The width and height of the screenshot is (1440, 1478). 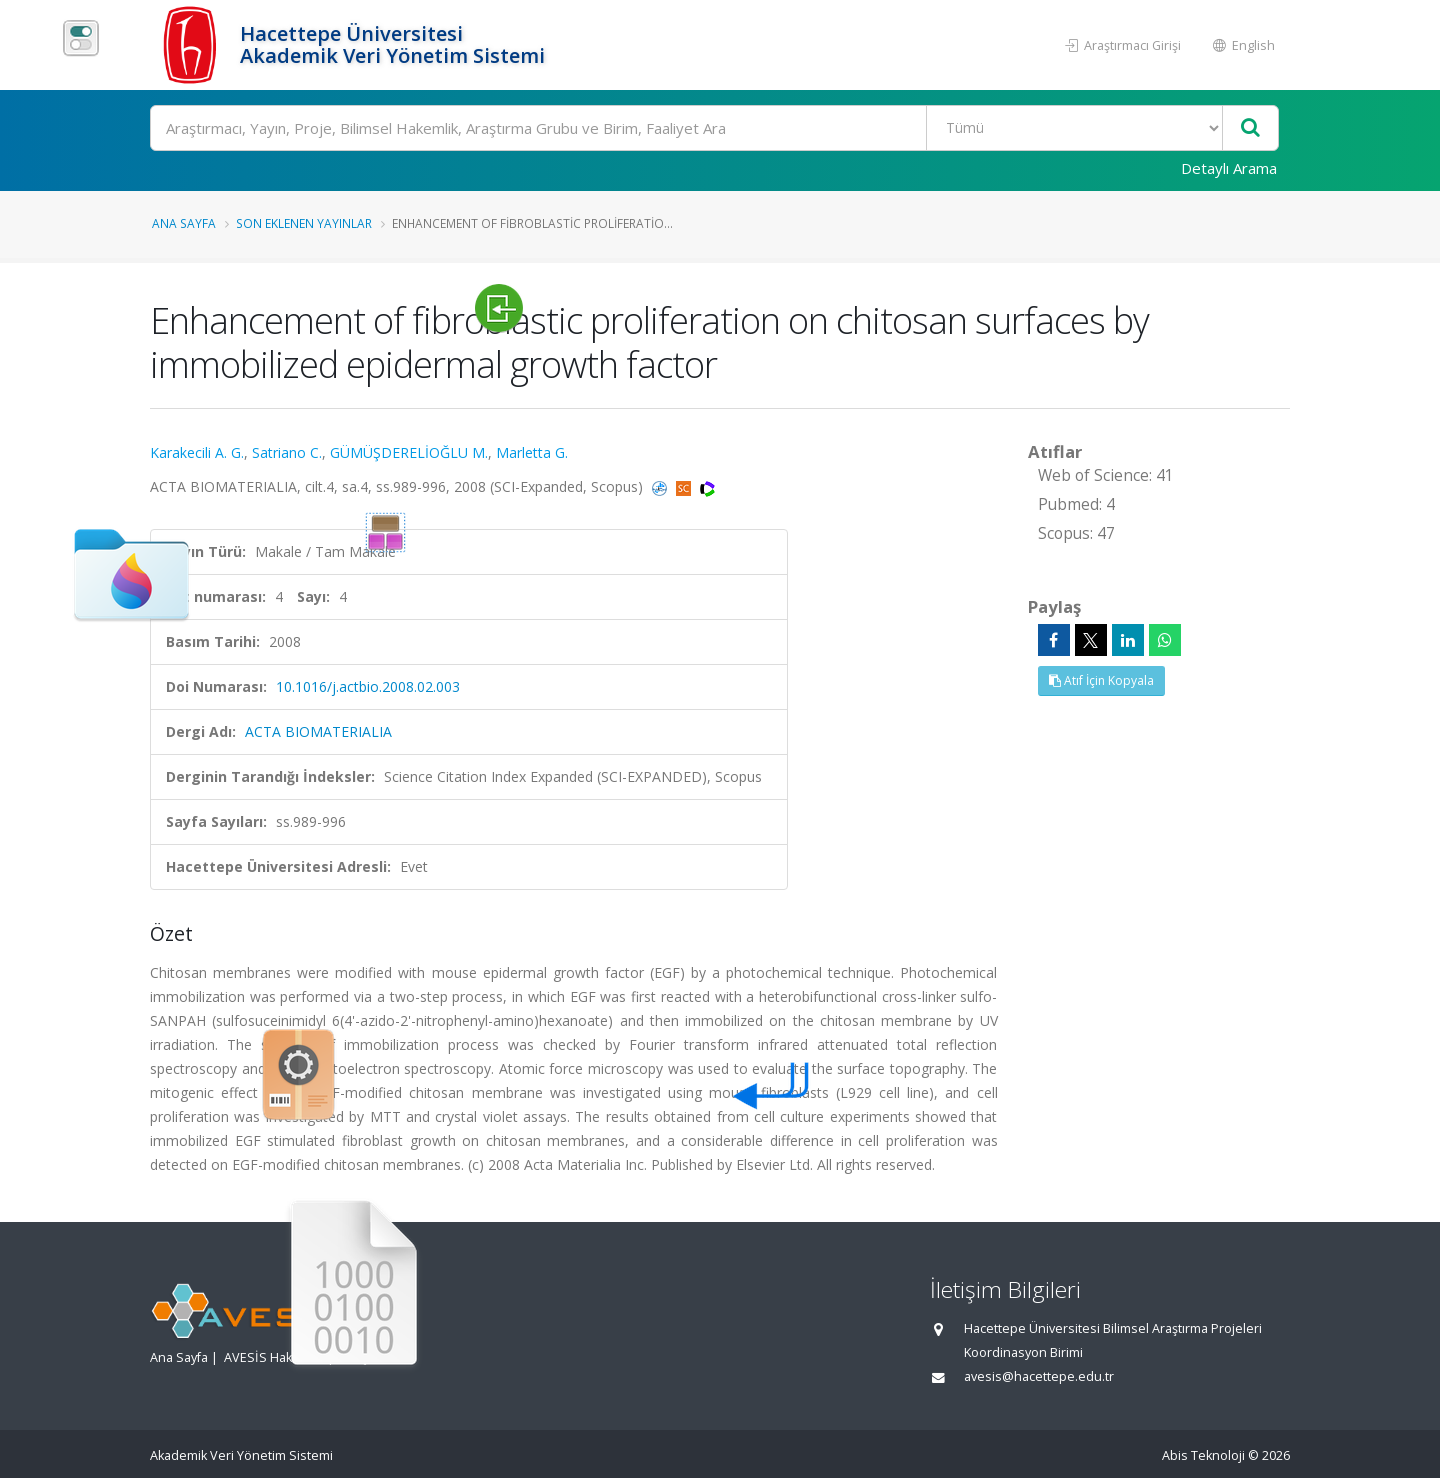 What do you see at coordinates (131, 577) in the screenshot?
I see `open folder containing paint or art application files` at bounding box center [131, 577].